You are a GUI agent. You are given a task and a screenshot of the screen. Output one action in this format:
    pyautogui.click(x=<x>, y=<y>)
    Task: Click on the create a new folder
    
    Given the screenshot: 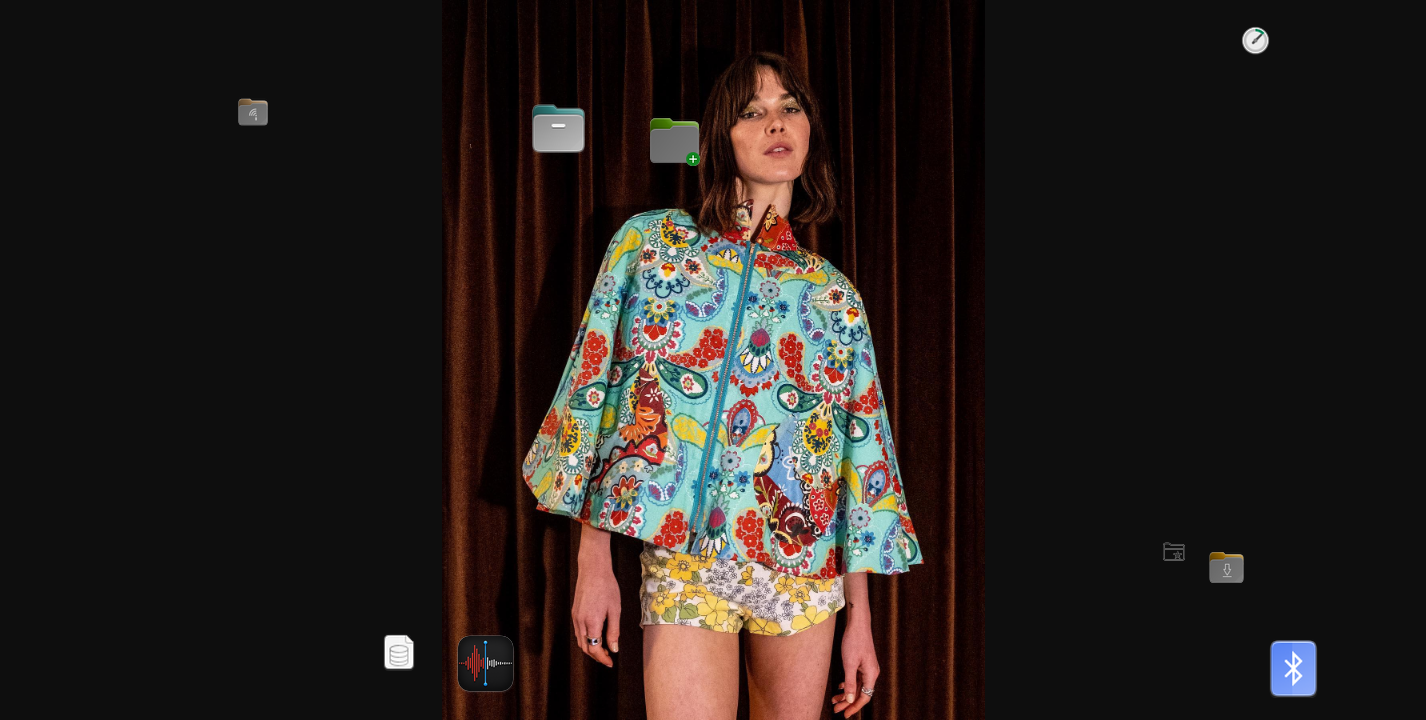 What is the action you would take?
    pyautogui.click(x=674, y=140)
    